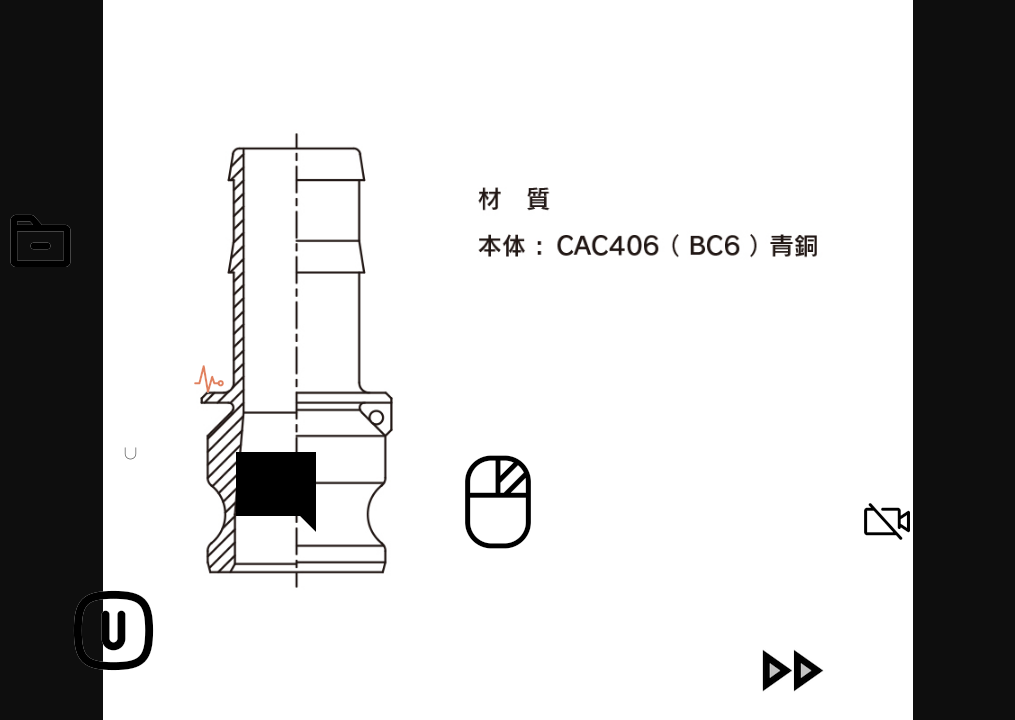  What do you see at coordinates (276, 492) in the screenshot?
I see `open comments section` at bounding box center [276, 492].